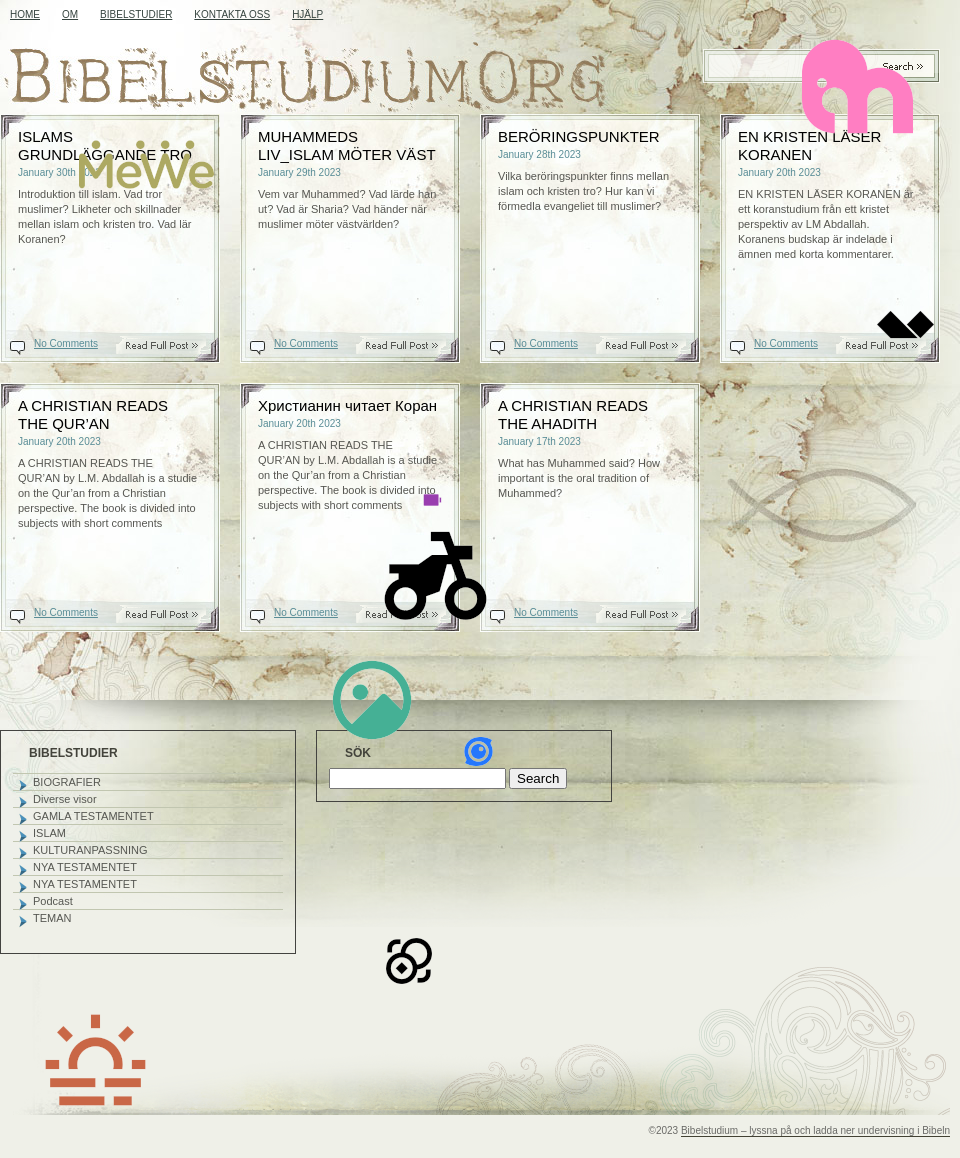 Image resolution: width=960 pixels, height=1158 pixels. Describe the element at coordinates (95, 1064) in the screenshot. I see `indicates hazy weather conditions` at that location.